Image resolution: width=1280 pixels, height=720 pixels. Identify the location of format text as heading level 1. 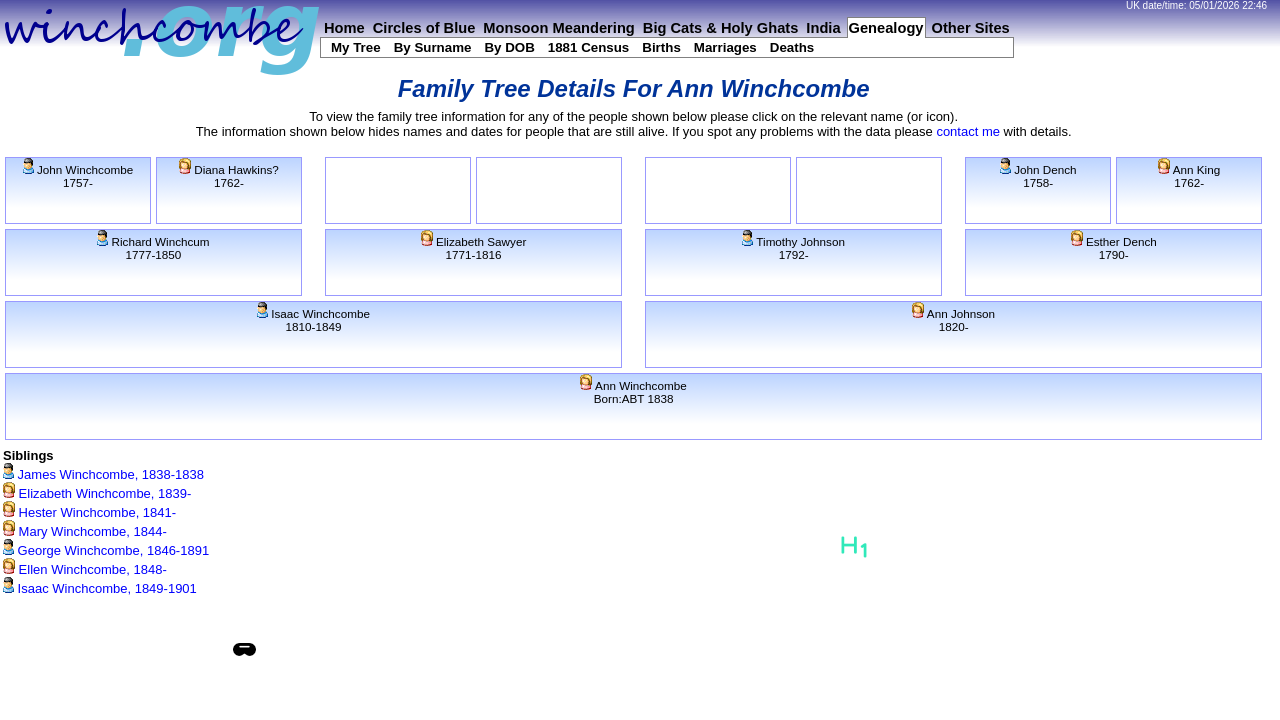
(853, 546).